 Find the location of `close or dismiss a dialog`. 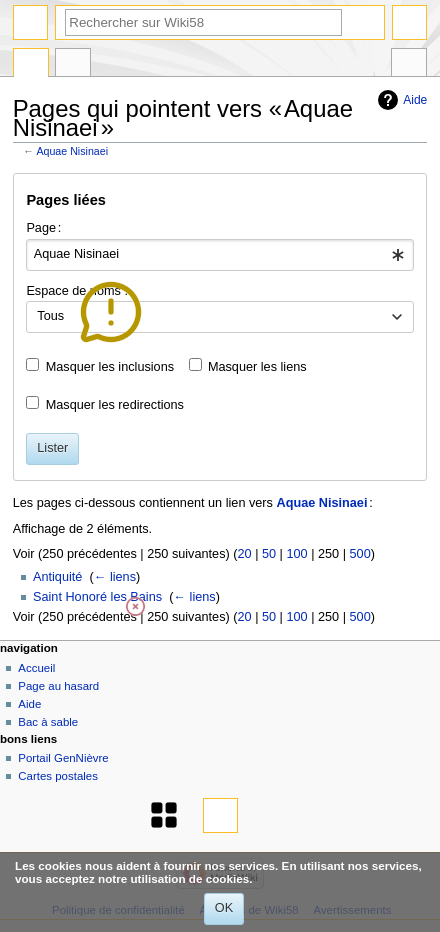

close or dismiss a dialog is located at coordinates (135, 606).